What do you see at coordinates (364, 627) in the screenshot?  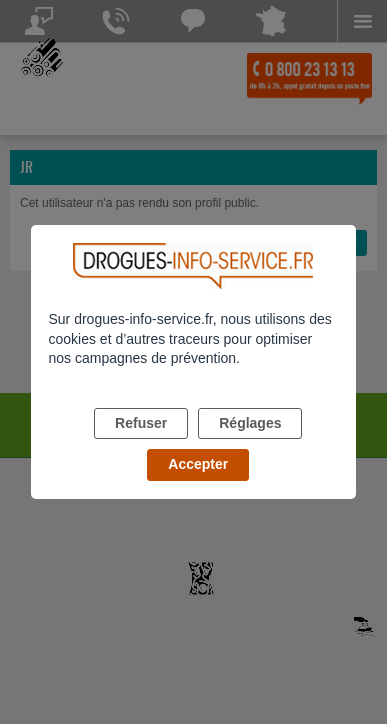 I see `select dreadnought or battleship unit` at bounding box center [364, 627].